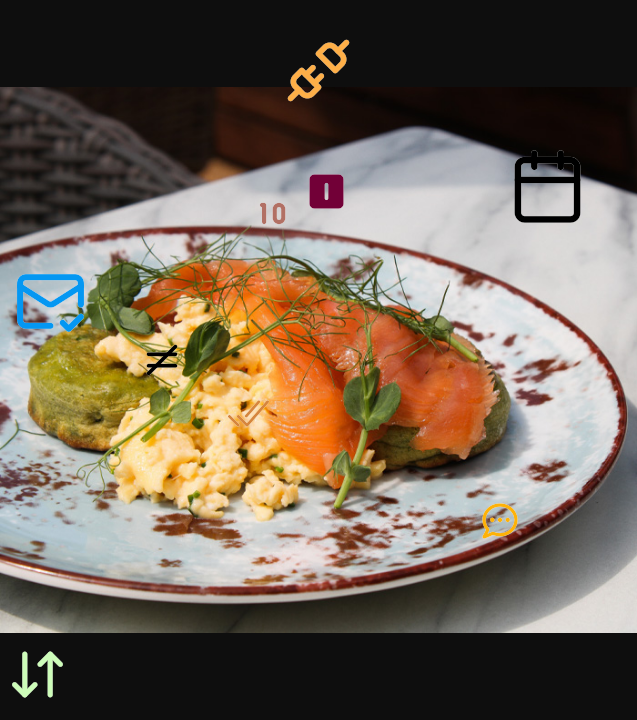 This screenshot has width=637, height=720. I want to click on open chat or messaging, so click(500, 521).